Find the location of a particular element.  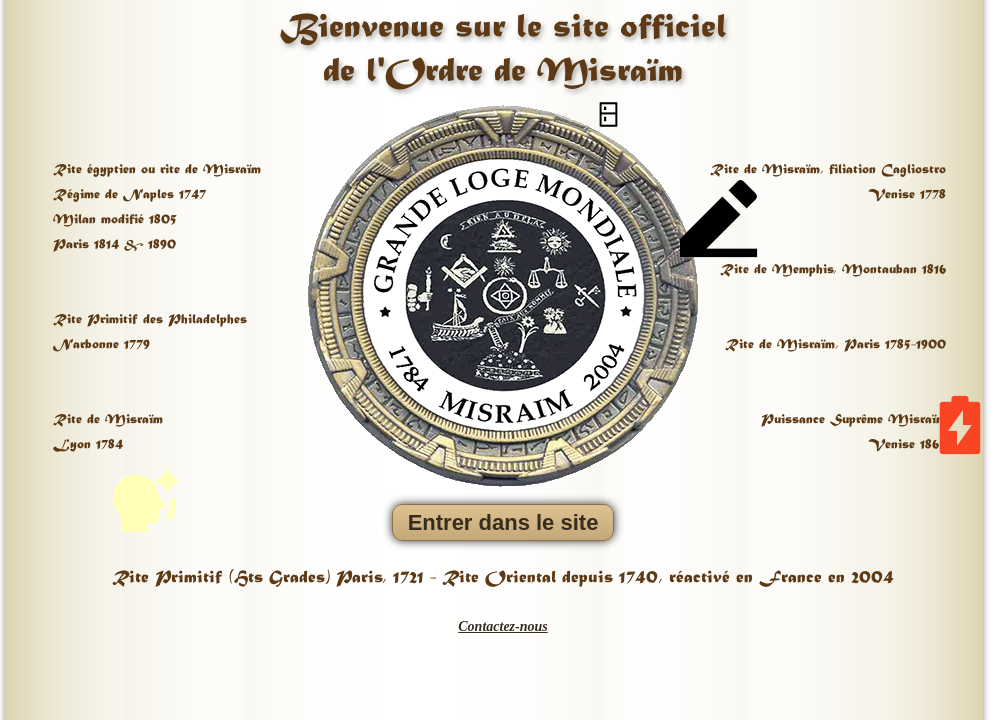

access refrigerator or kitchen appliance controls is located at coordinates (608, 114).